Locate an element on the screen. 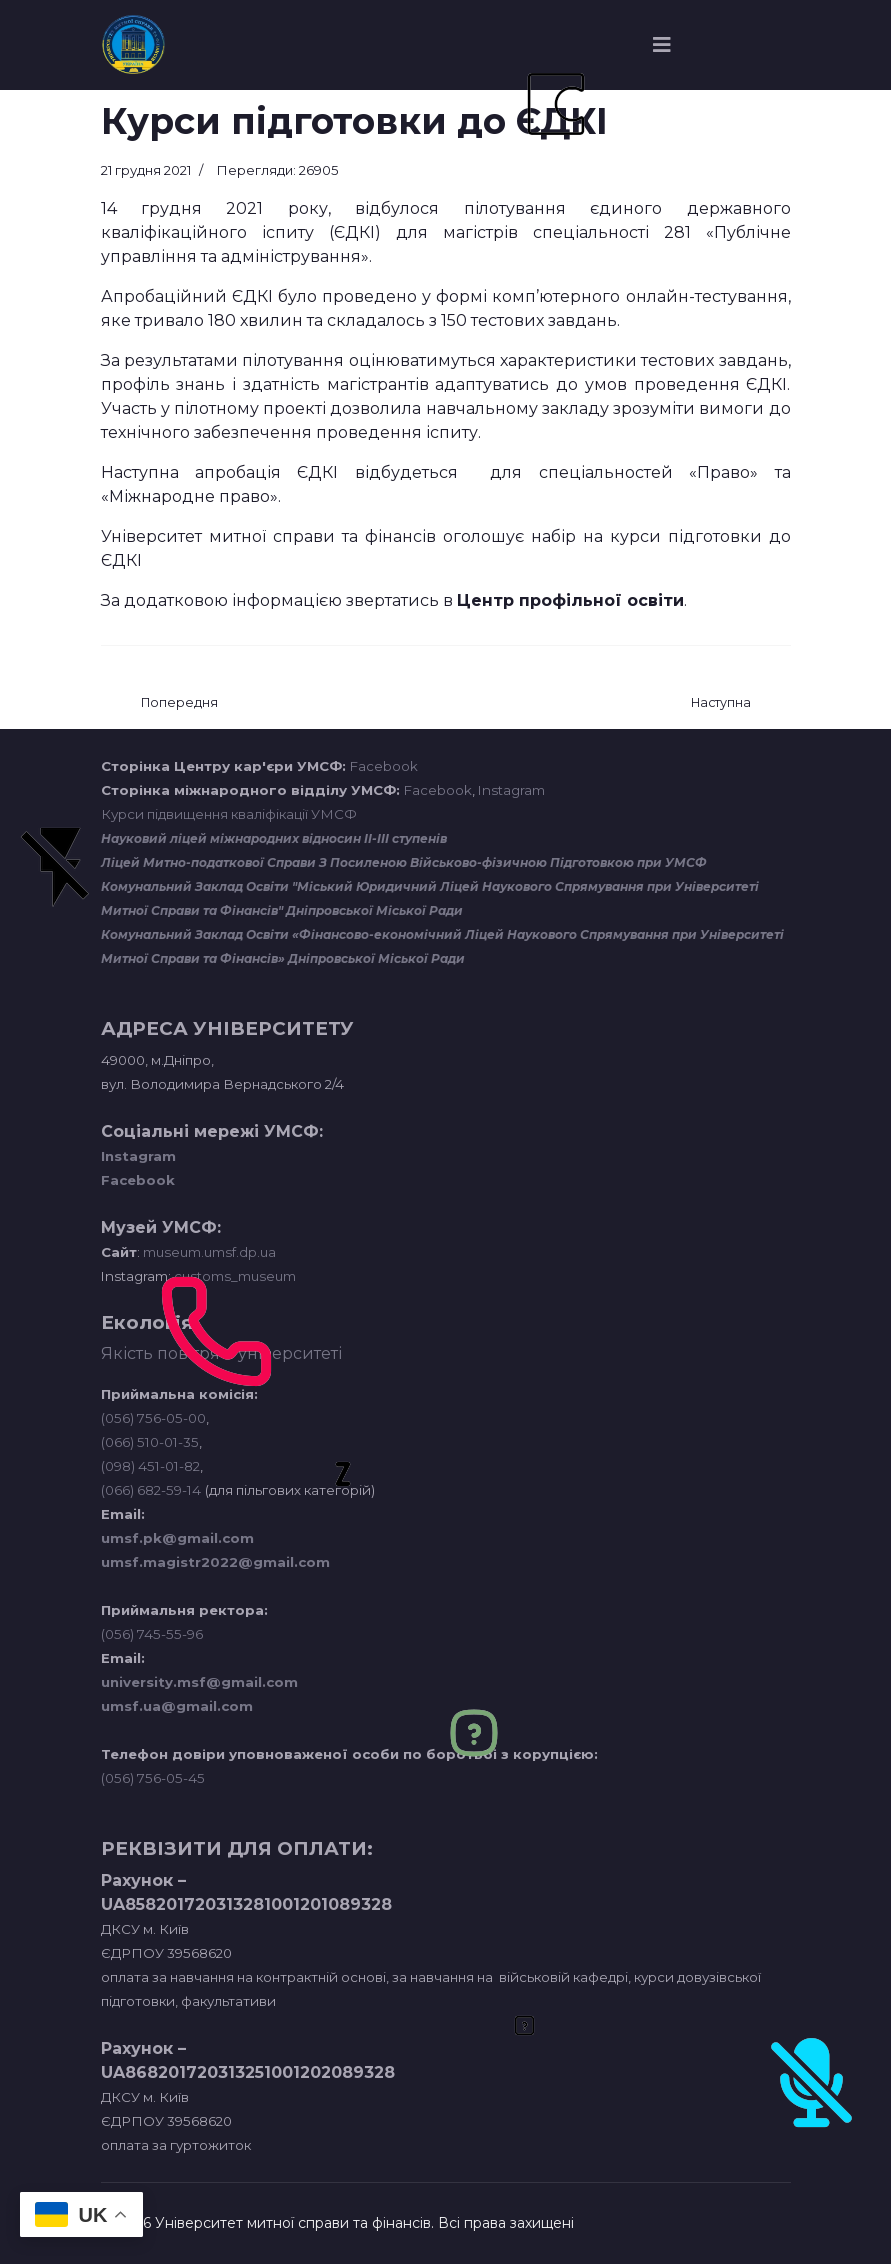 This screenshot has width=891, height=2264. indicates z-index or layer ordering option is located at coordinates (343, 1474).